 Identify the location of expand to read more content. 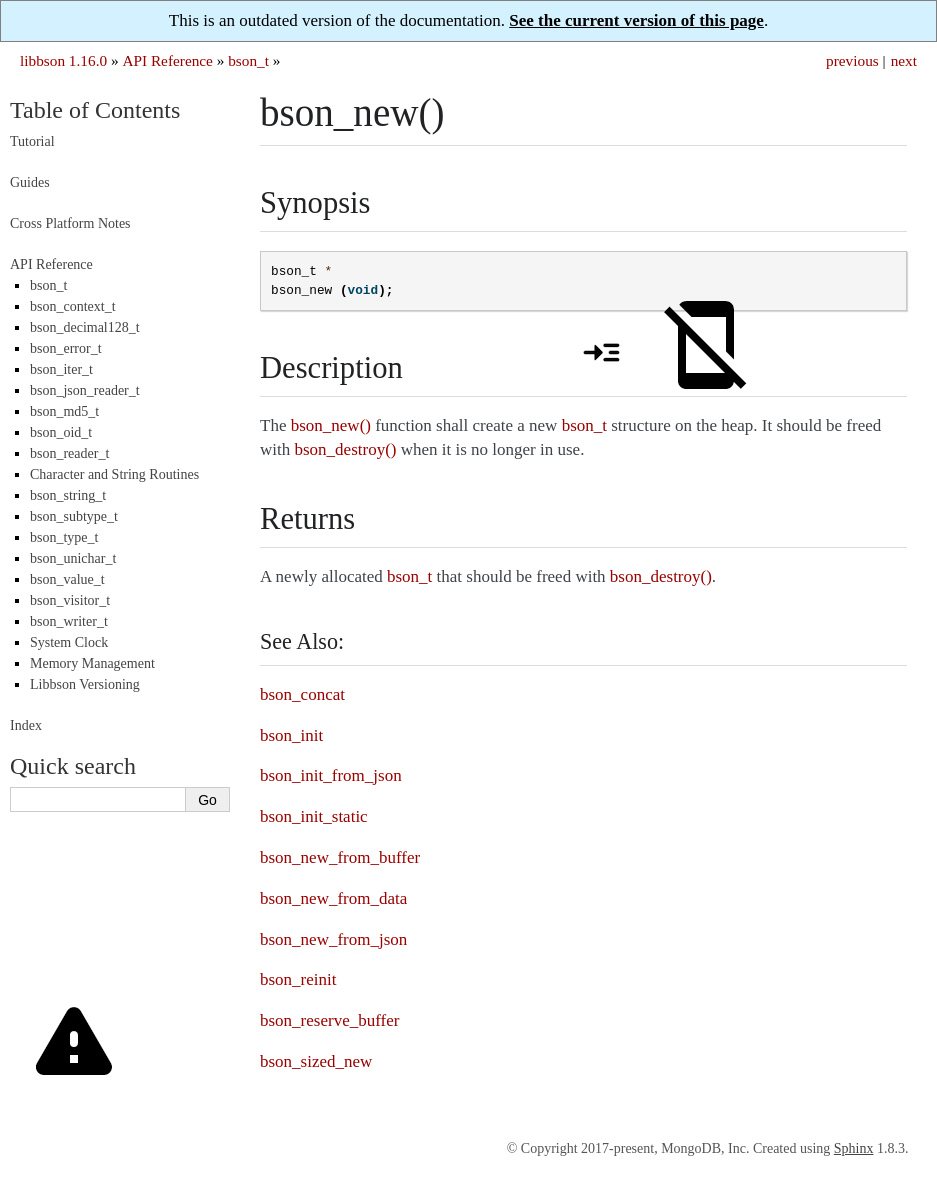
(601, 352).